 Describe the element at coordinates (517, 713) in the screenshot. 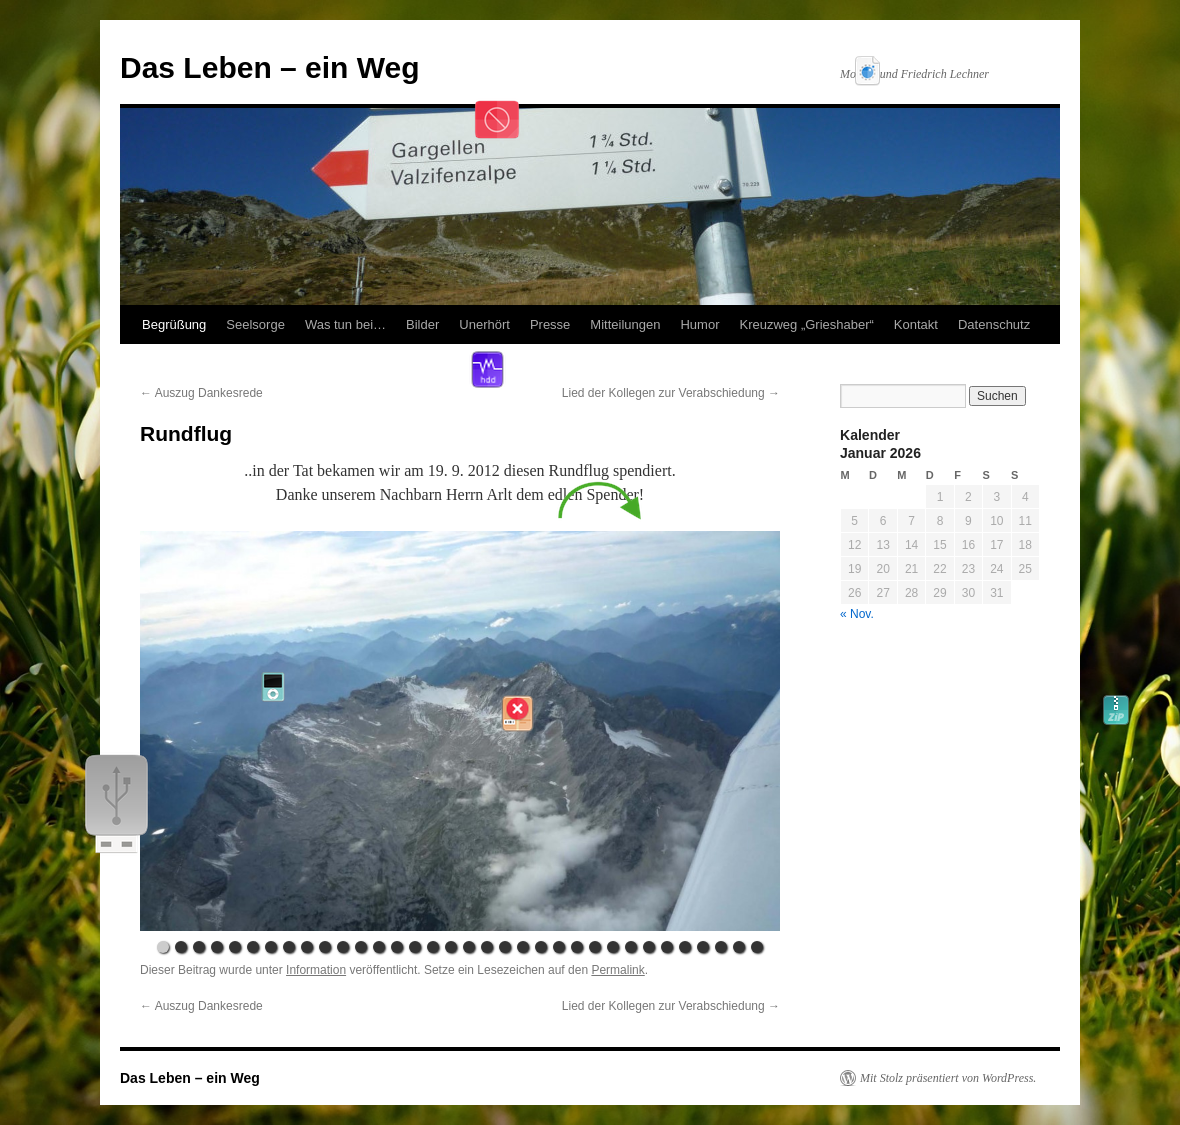

I see `indicates a package is queued for removal` at that location.